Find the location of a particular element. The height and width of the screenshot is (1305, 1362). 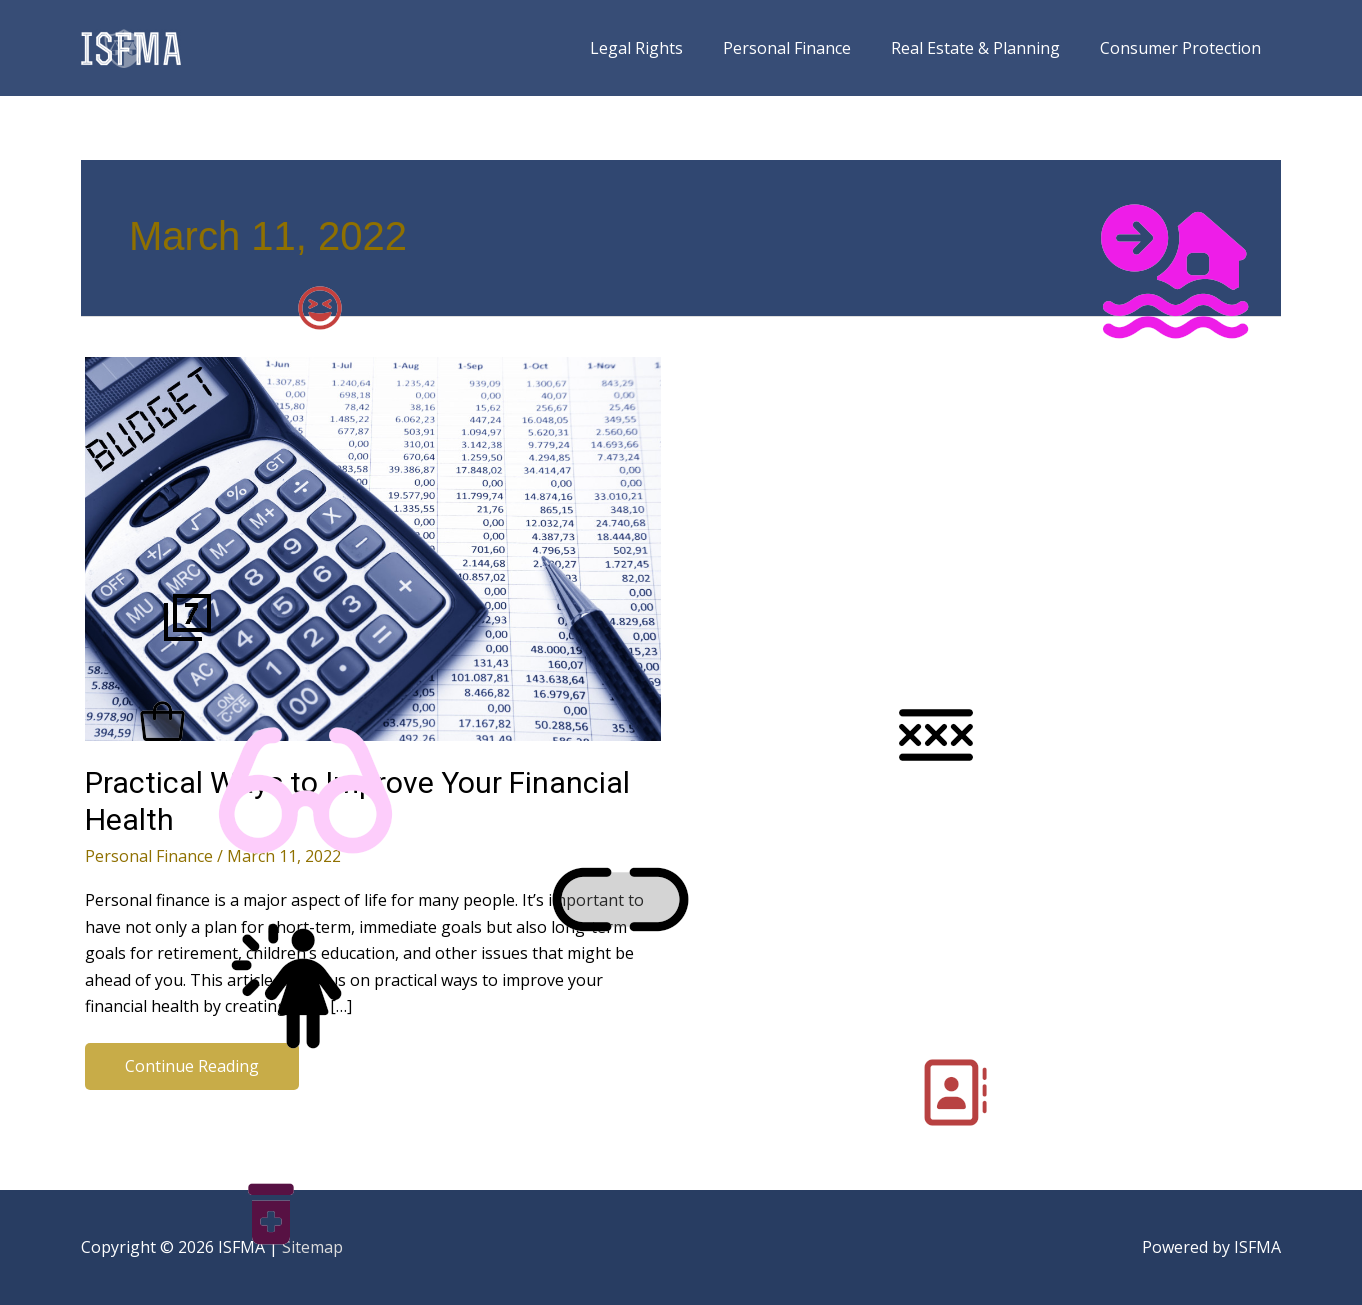

react with a laughing emoji is located at coordinates (320, 308).